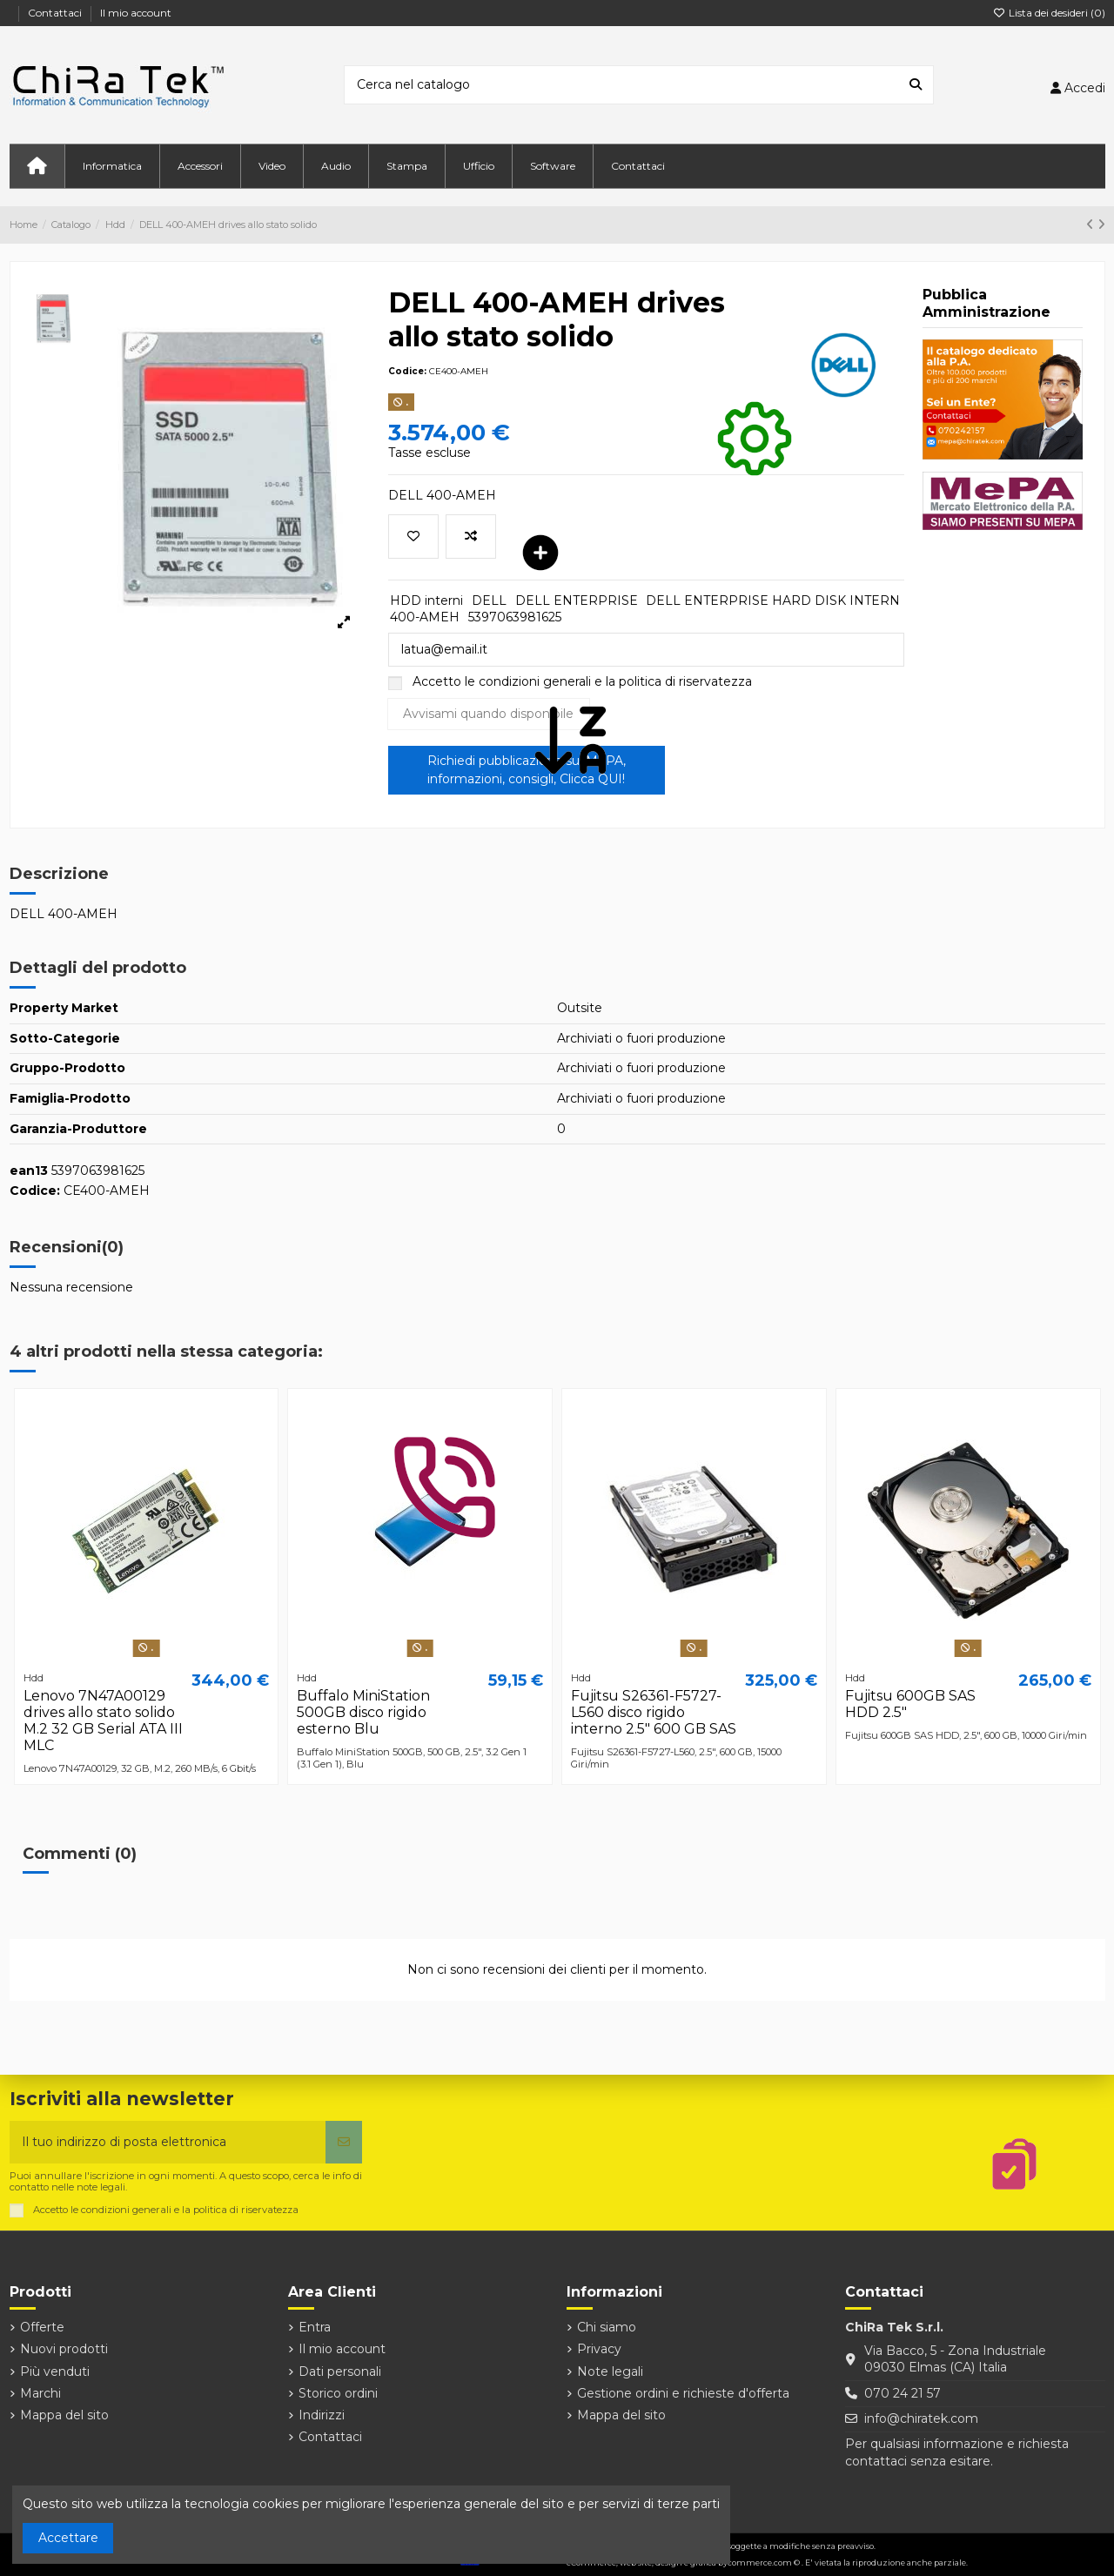 Image resolution: width=1114 pixels, height=2576 pixels. What do you see at coordinates (445, 1487) in the screenshot?
I see `make a phone call` at bounding box center [445, 1487].